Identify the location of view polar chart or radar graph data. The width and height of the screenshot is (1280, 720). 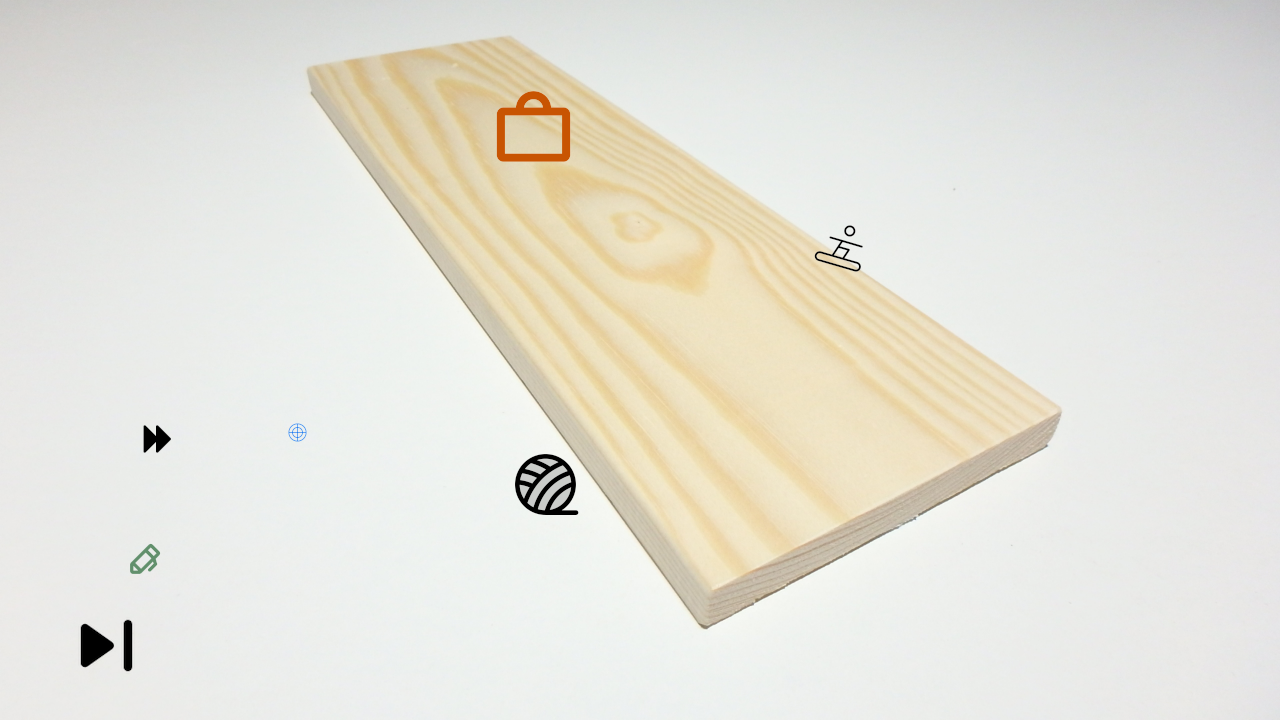
(297, 432).